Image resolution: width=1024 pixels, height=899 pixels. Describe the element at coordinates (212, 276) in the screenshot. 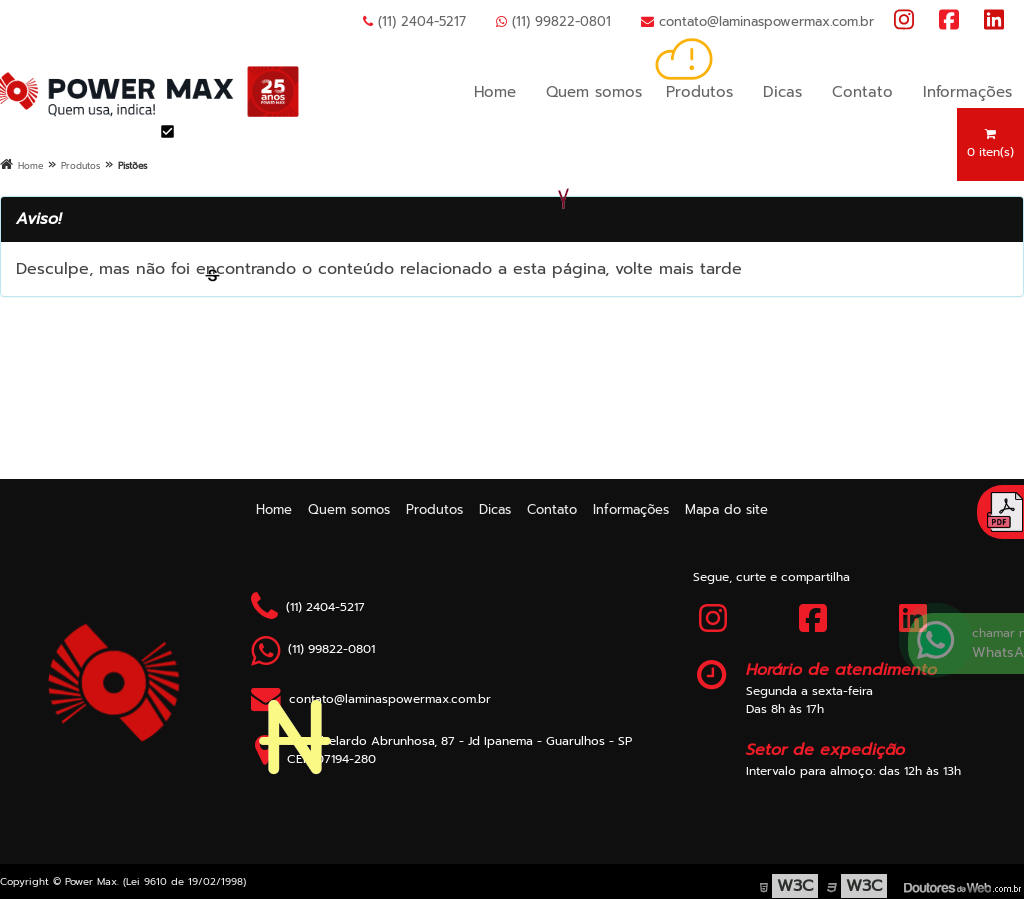

I see `apply strikethrough formatting to selected text` at that location.